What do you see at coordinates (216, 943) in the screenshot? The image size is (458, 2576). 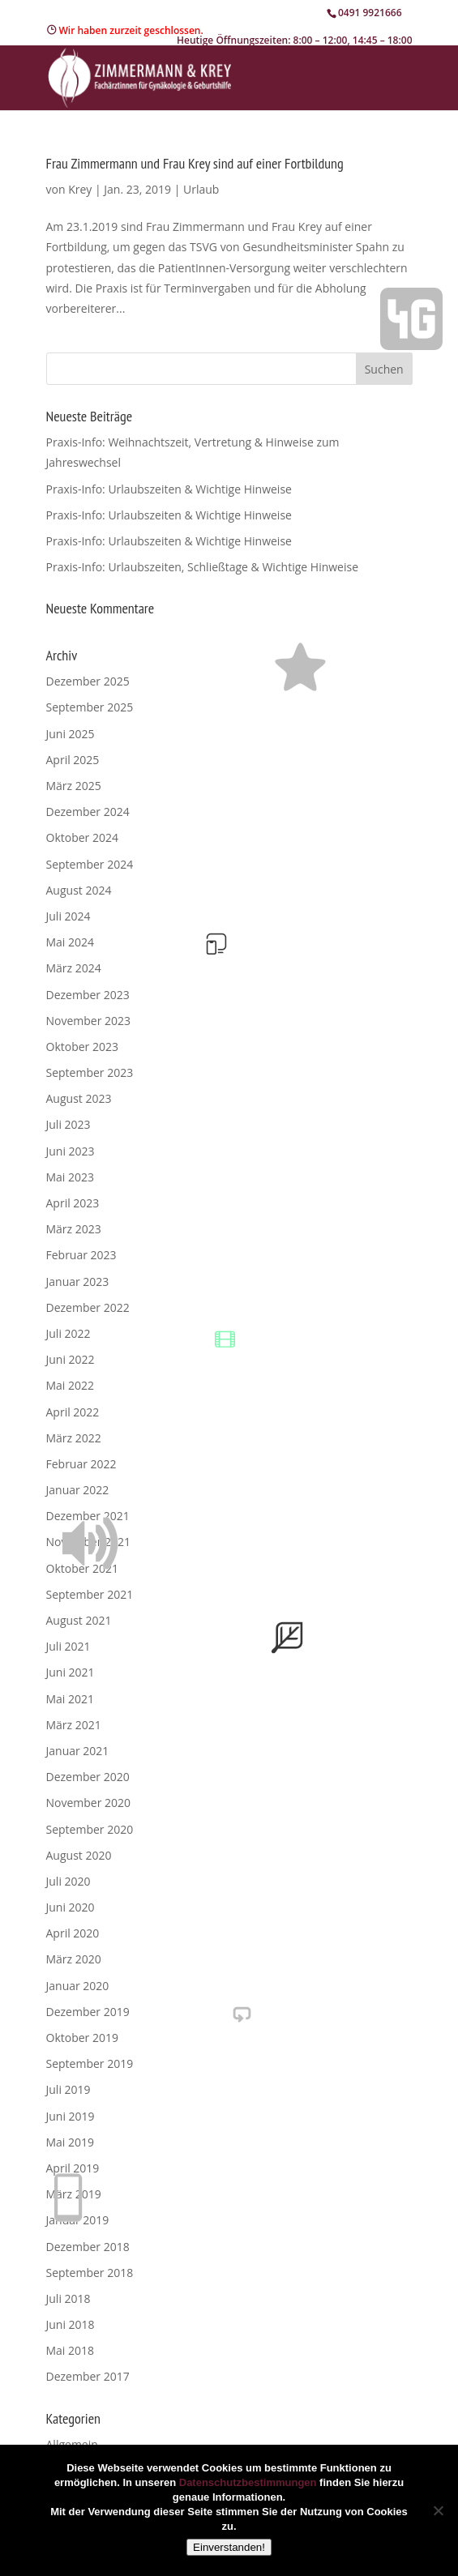 I see `link or sync devices together` at bounding box center [216, 943].